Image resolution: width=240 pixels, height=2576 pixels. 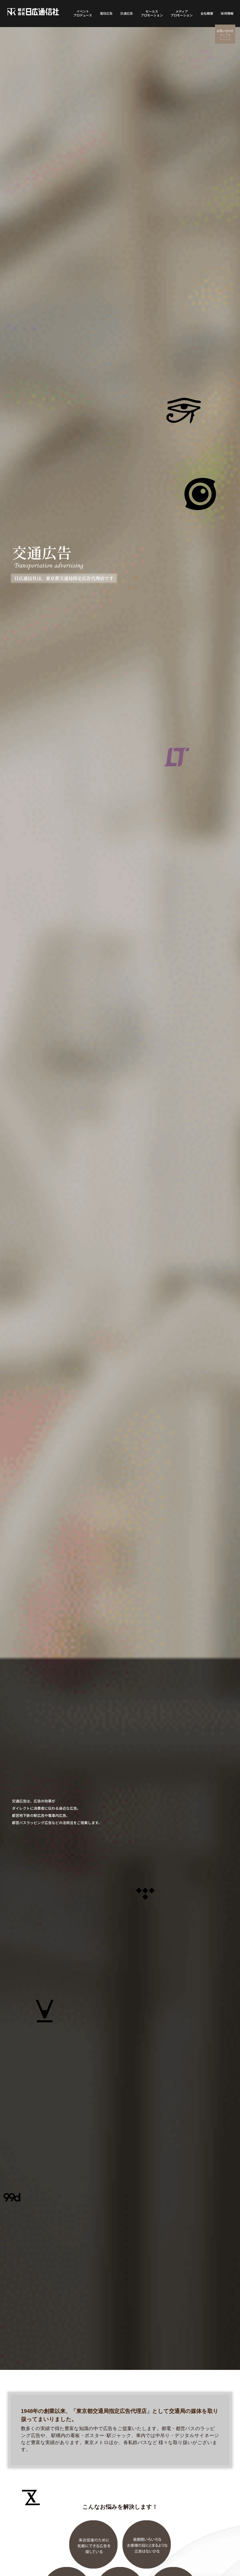 I want to click on visit viblo platform, so click(x=45, y=2011).